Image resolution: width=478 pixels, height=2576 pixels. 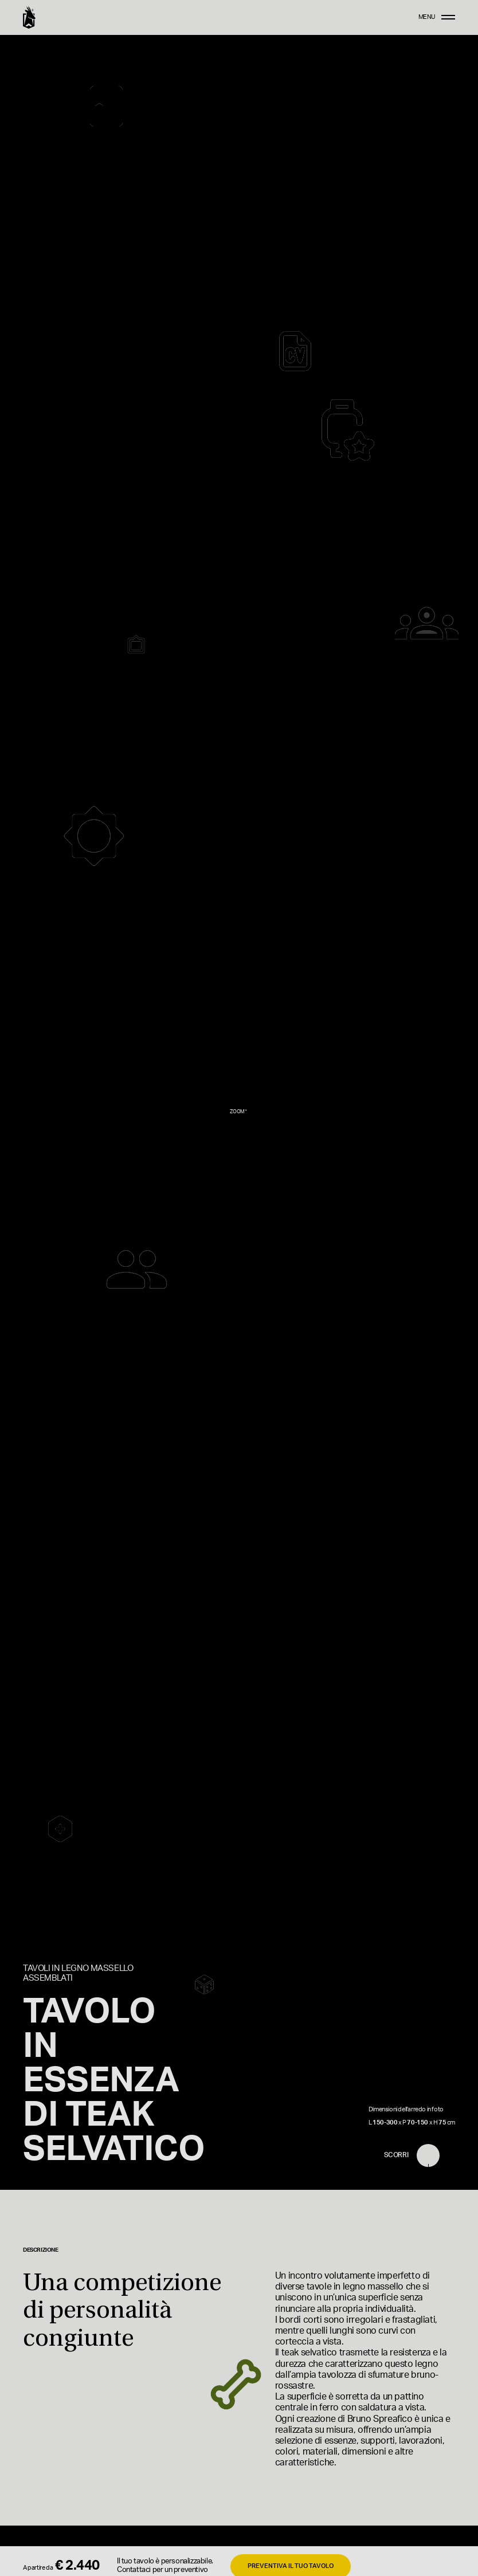 What do you see at coordinates (106, 106) in the screenshot?
I see `access your bookmarked content` at bounding box center [106, 106].